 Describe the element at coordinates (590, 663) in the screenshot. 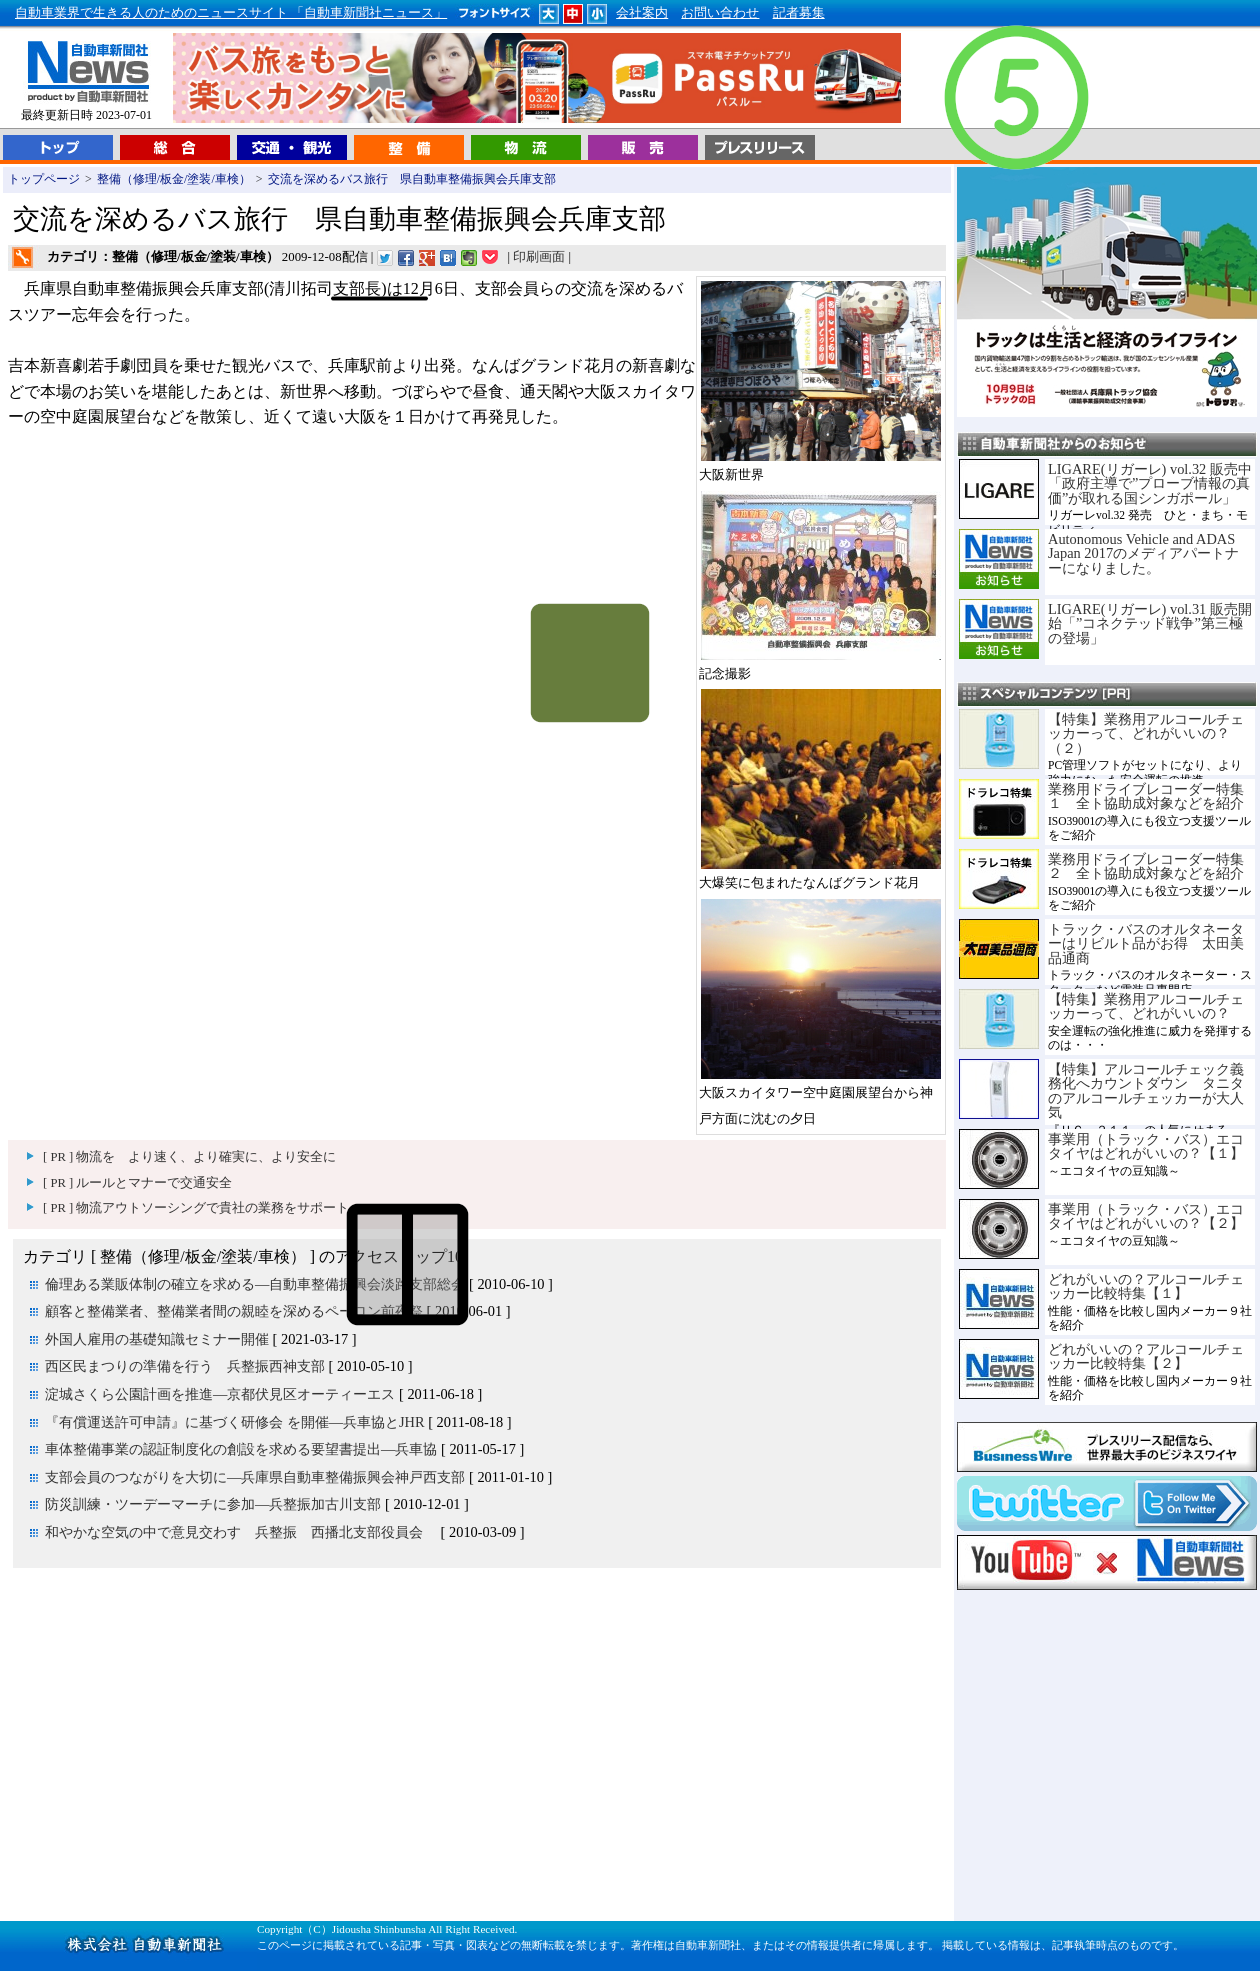

I see `stop media playback` at that location.